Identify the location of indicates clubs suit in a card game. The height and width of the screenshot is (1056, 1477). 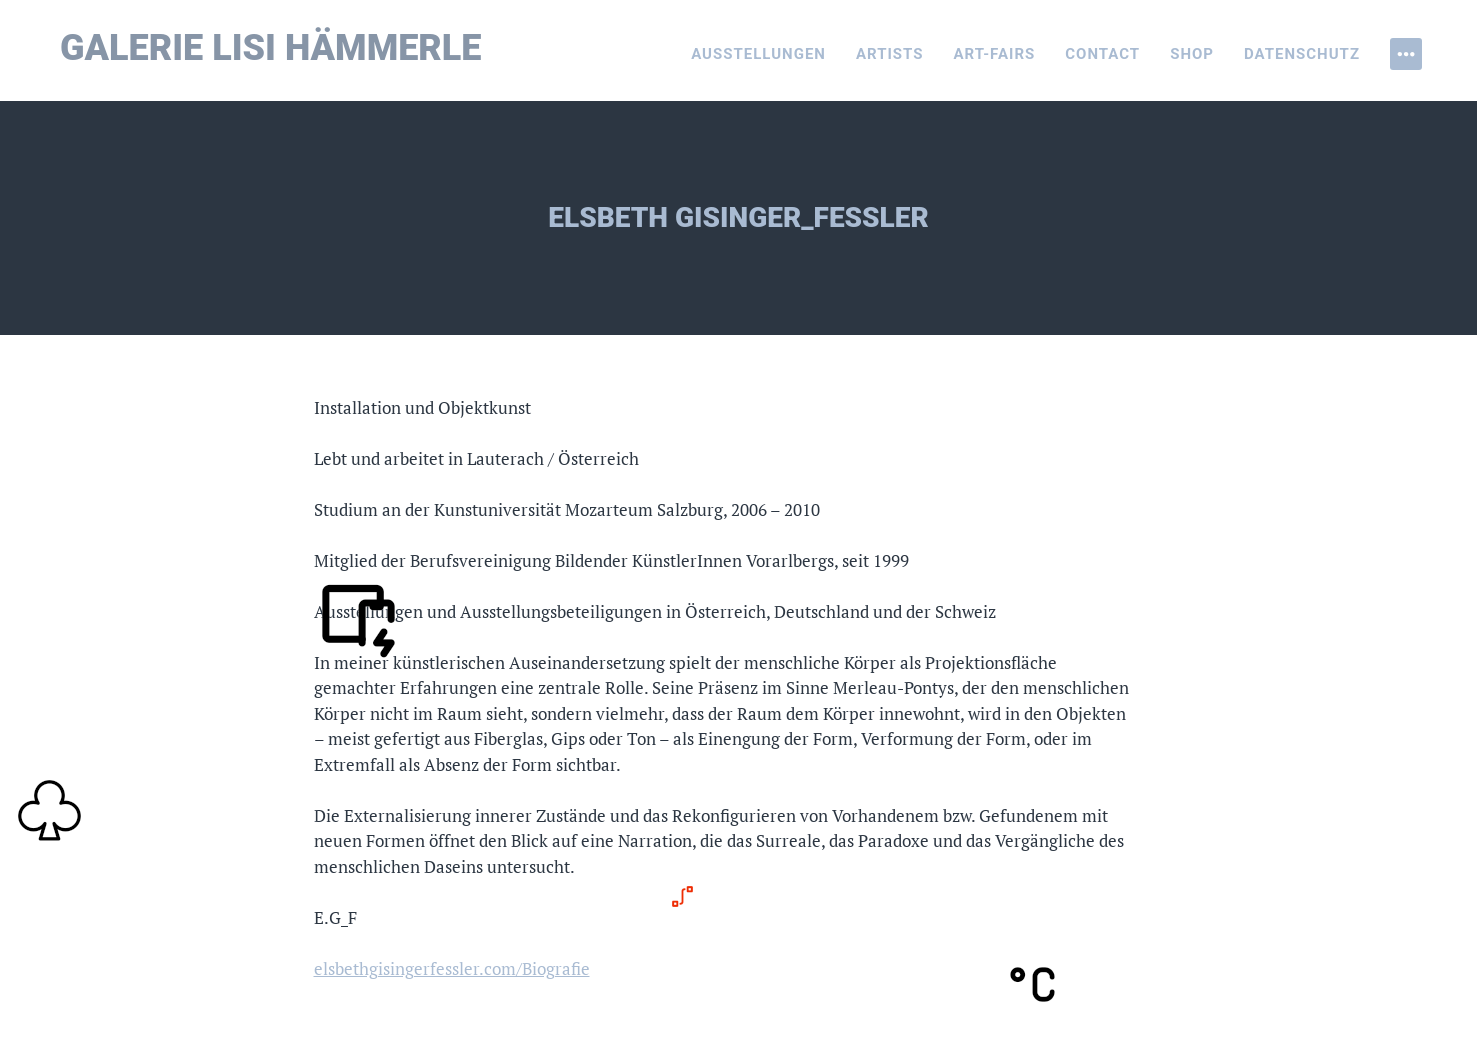
(49, 811).